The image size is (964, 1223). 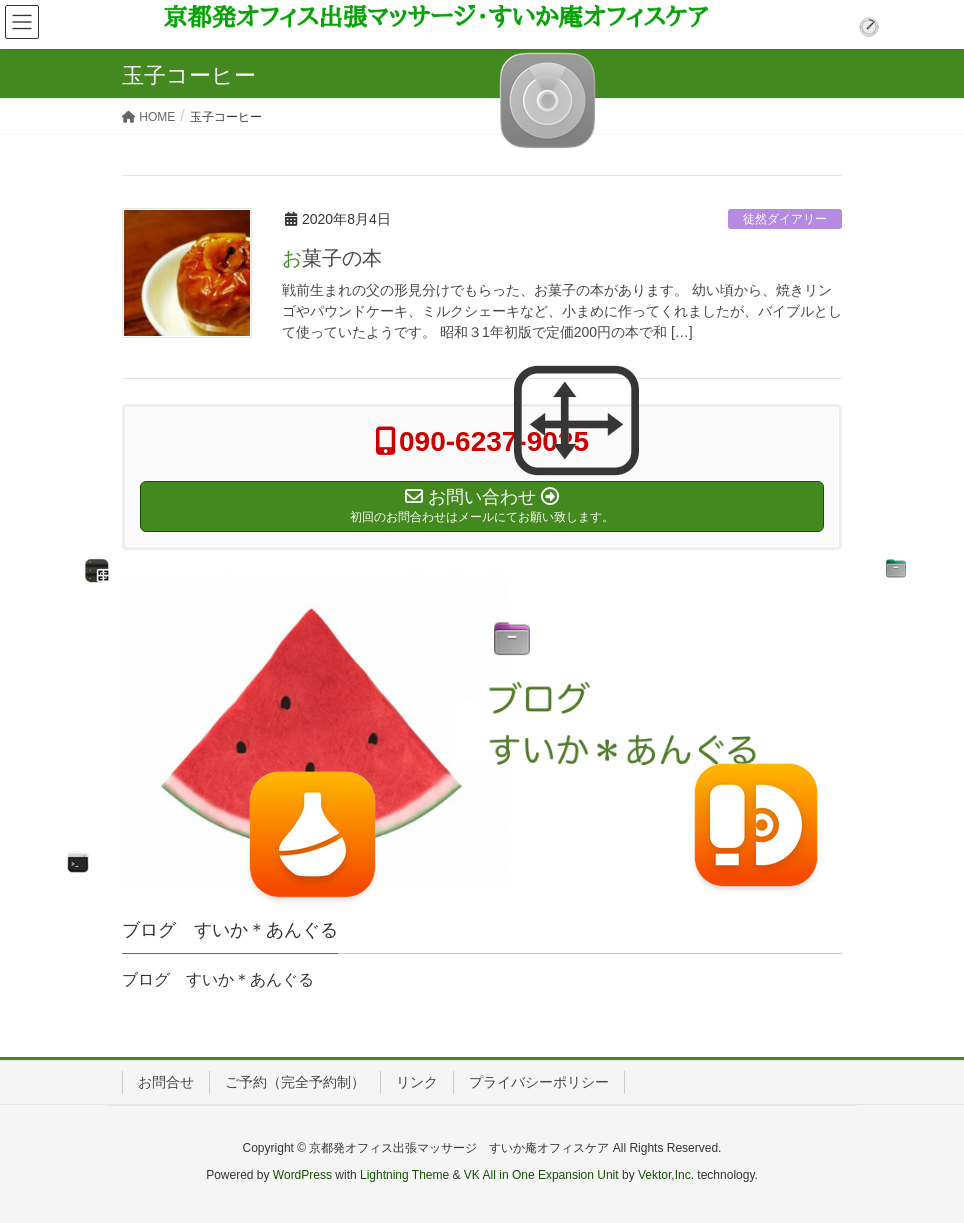 What do you see at coordinates (869, 27) in the screenshot?
I see `open system profiler application` at bounding box center [869, 27].